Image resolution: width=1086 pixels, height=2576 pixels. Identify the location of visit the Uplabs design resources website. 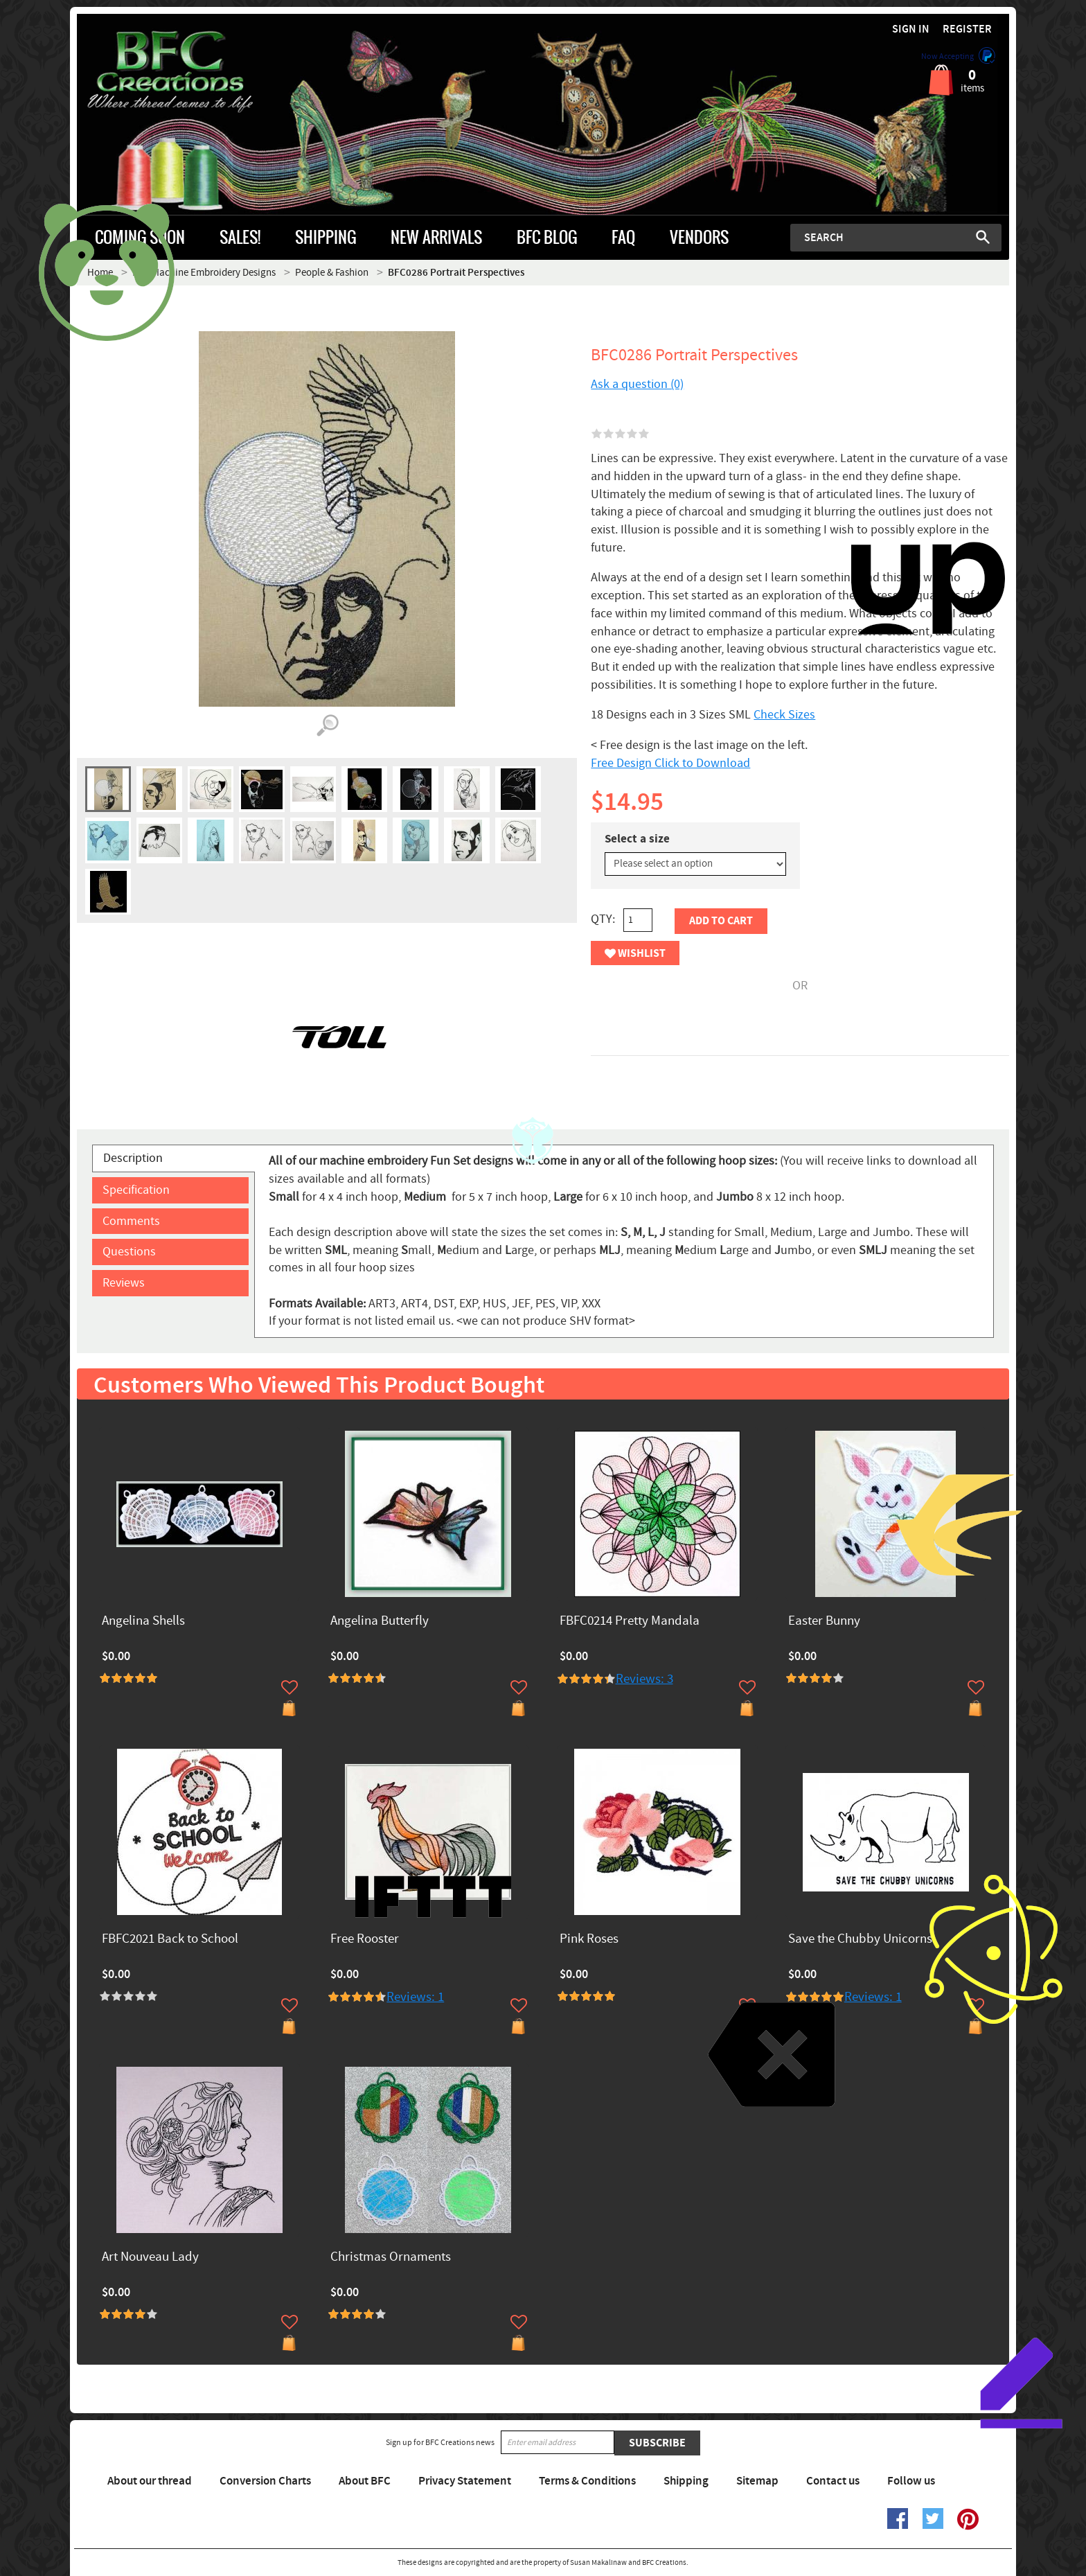
(928, 588).